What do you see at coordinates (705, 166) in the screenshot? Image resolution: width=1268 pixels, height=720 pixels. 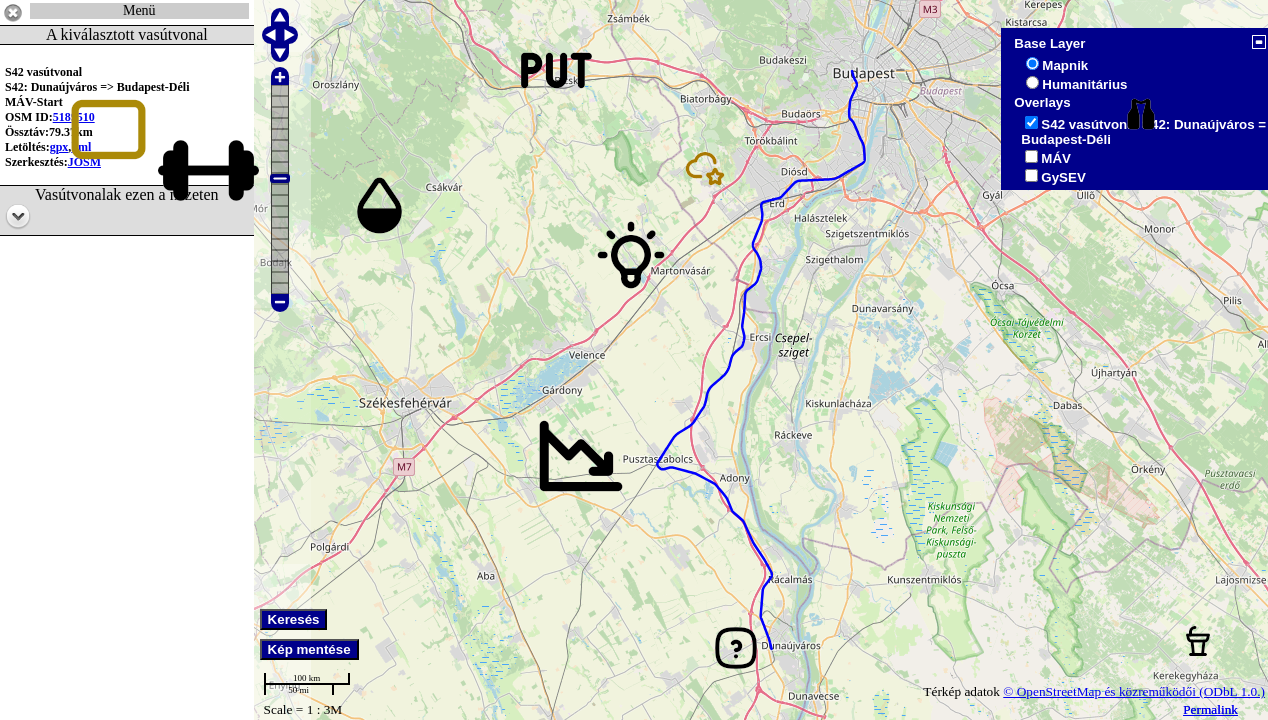 I see `mark cloud content as favorite` at bounding box center [705, 166].